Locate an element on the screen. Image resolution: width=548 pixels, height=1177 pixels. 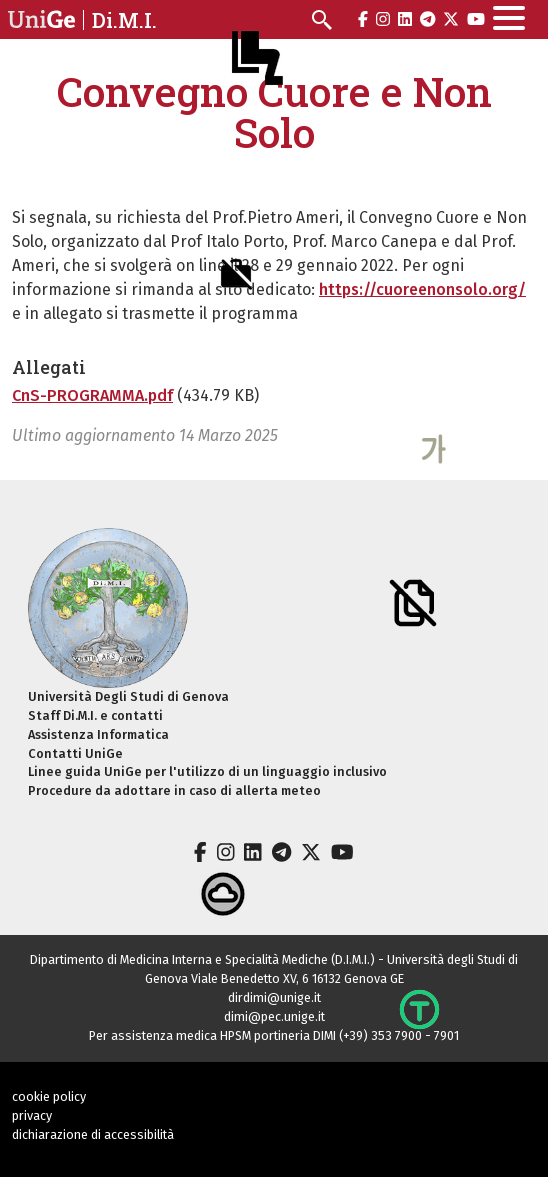
visit thingiverse for 3D printable models is located at coordinates (419, 1009).